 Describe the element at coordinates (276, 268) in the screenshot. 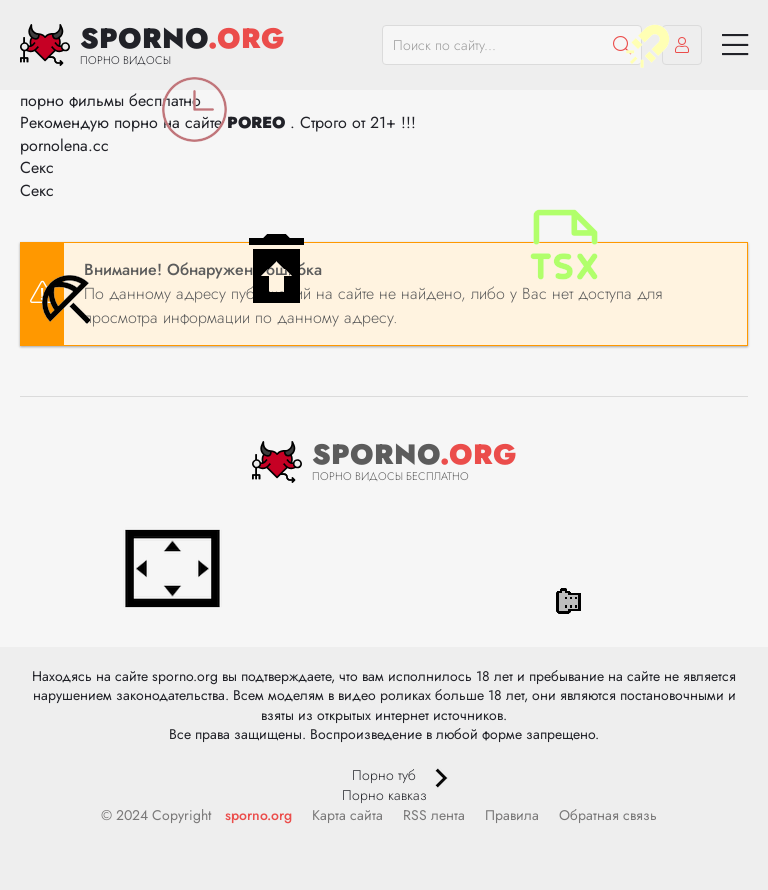

I see `restore a deleted item from trash` at that location.